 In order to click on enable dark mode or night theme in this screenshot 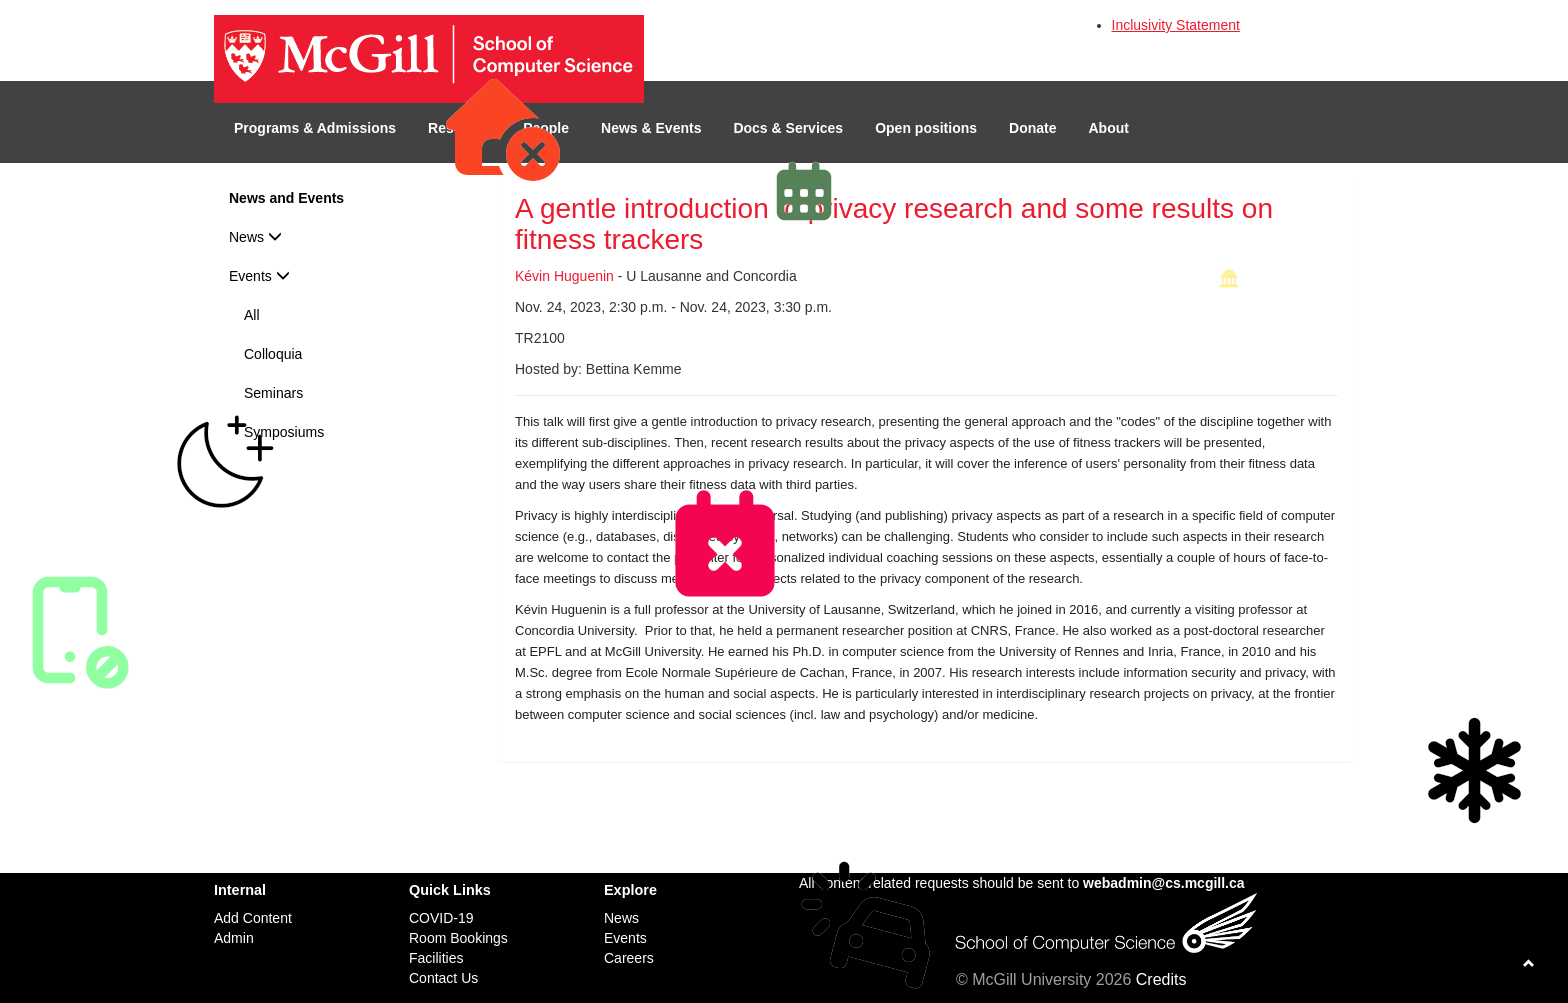, I will do `click(221, 463)`.